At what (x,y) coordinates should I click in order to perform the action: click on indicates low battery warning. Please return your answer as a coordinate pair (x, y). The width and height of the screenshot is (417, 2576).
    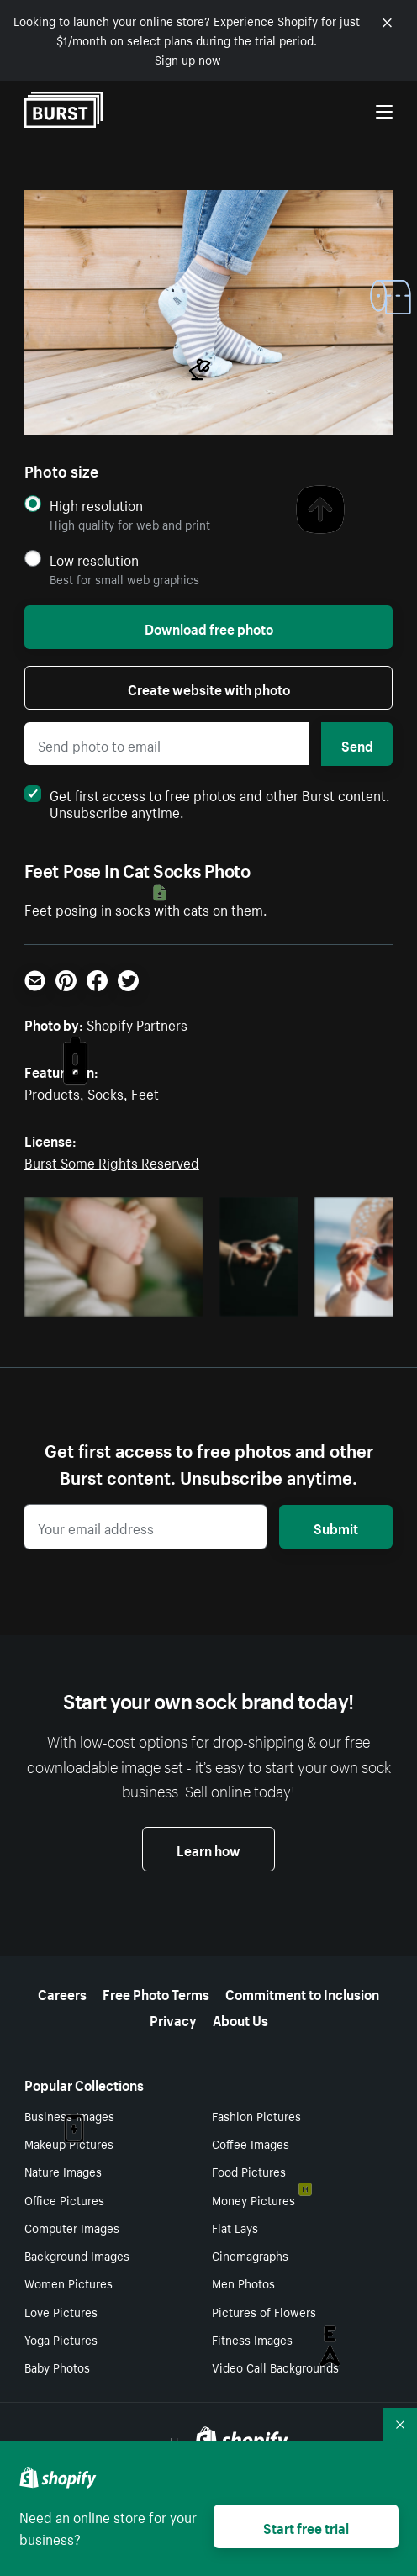
    Looking at the image, I should click on (75, 1060).